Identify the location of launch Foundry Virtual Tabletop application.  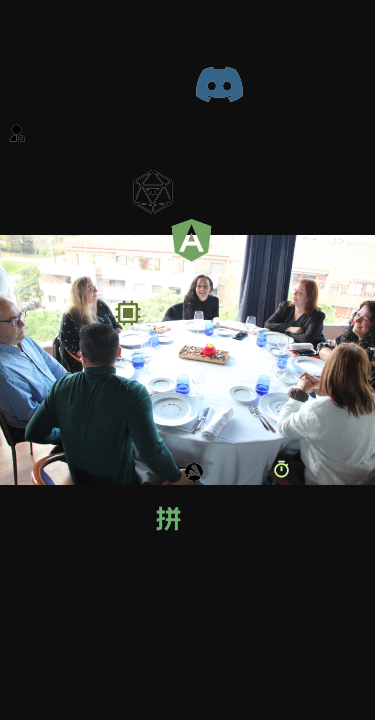
(153, 192).